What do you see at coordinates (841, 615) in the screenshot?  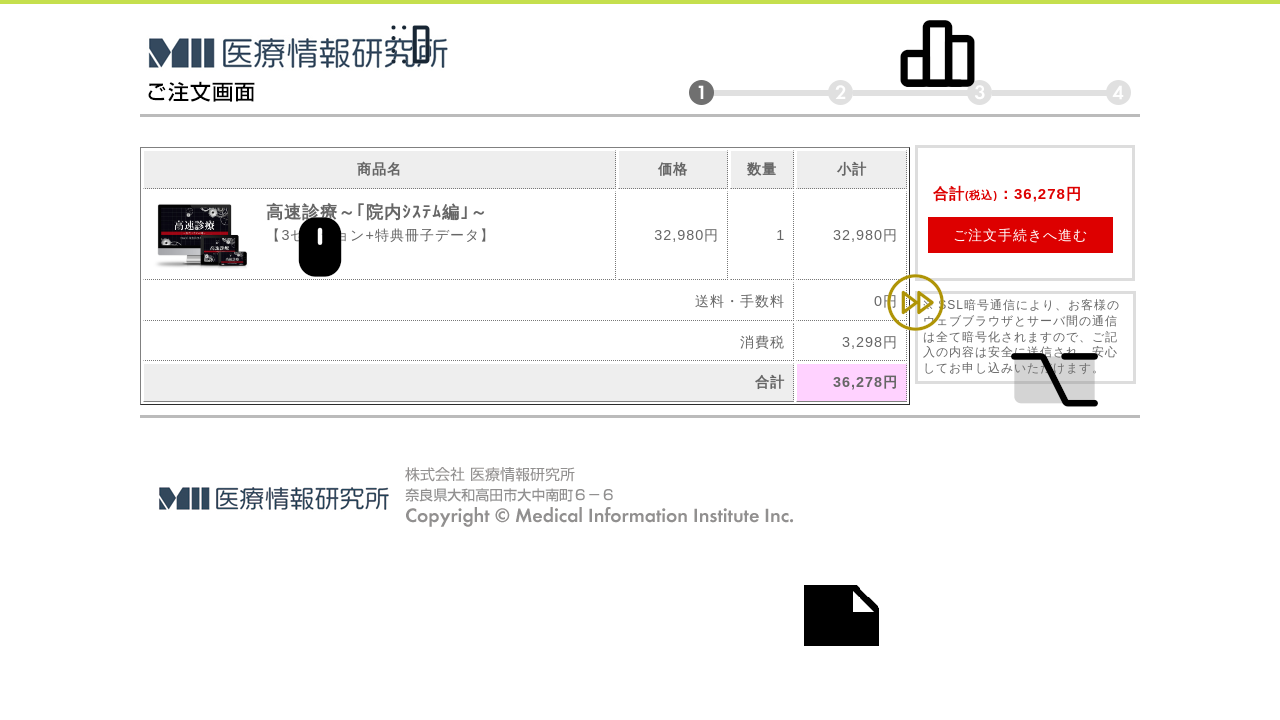 I see `create a new note` at bounding box center [841, 615].